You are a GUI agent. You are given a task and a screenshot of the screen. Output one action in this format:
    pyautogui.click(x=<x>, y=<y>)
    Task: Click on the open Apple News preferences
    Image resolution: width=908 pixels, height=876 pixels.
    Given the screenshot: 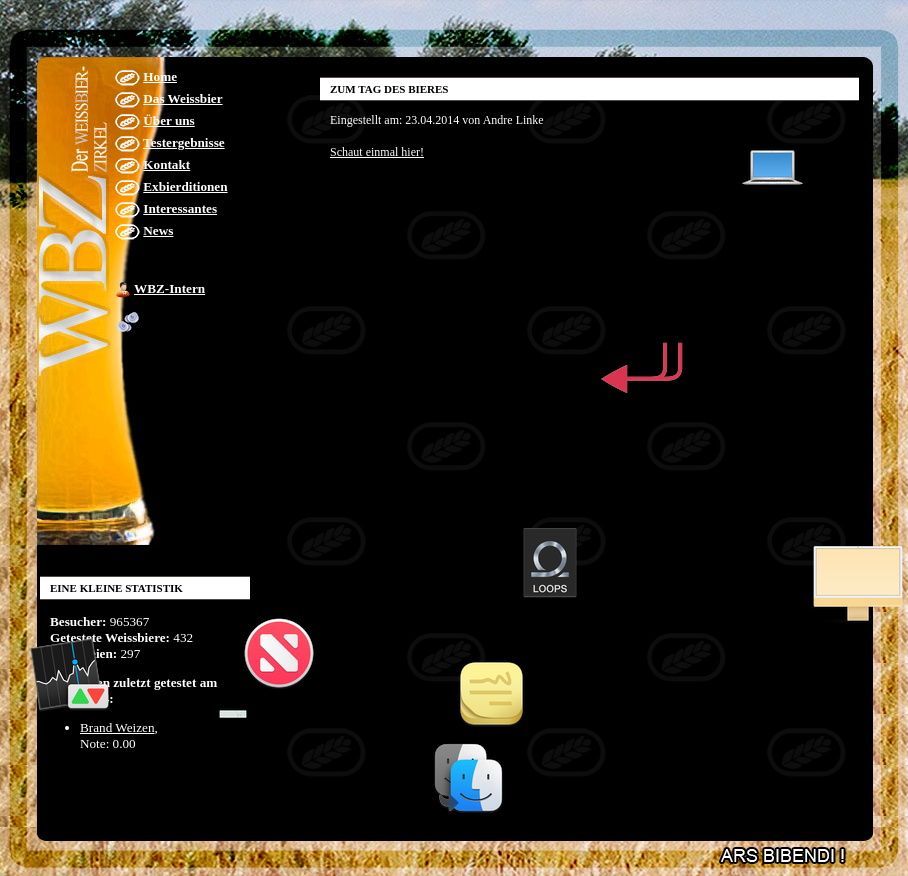 What is the action you would take?
    pyautogui.click(x=279, y=653)
    